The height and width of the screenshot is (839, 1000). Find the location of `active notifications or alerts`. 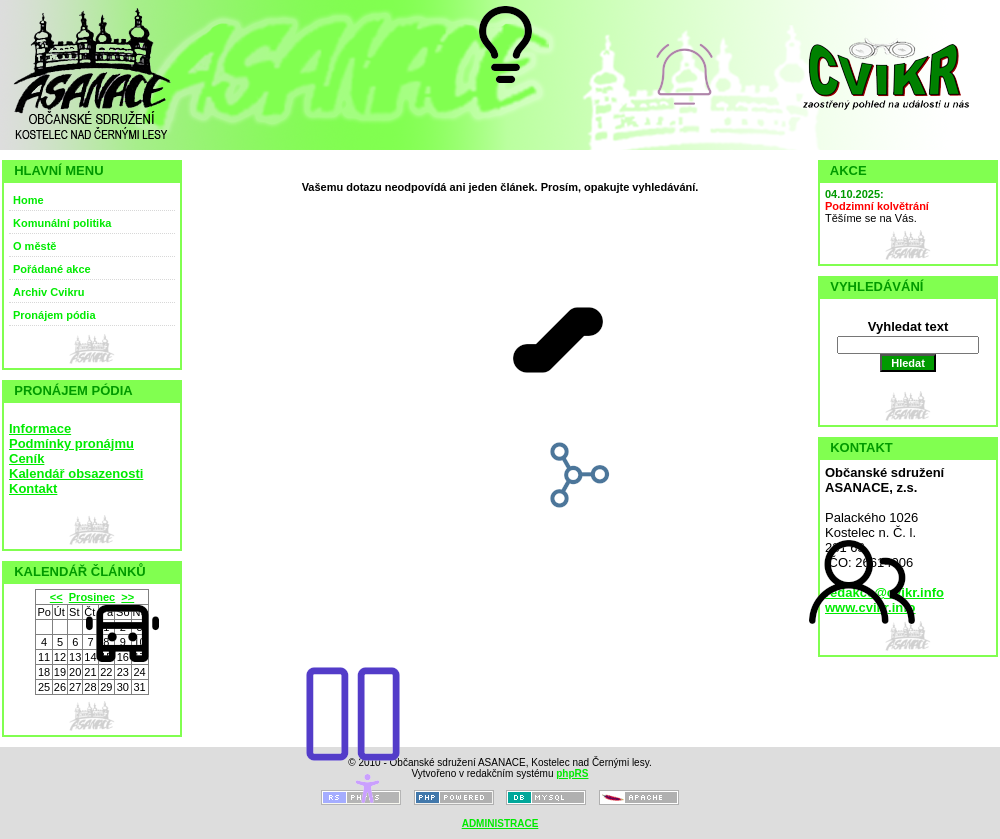

active notifications or alerts is located at coordinates (684, 75).